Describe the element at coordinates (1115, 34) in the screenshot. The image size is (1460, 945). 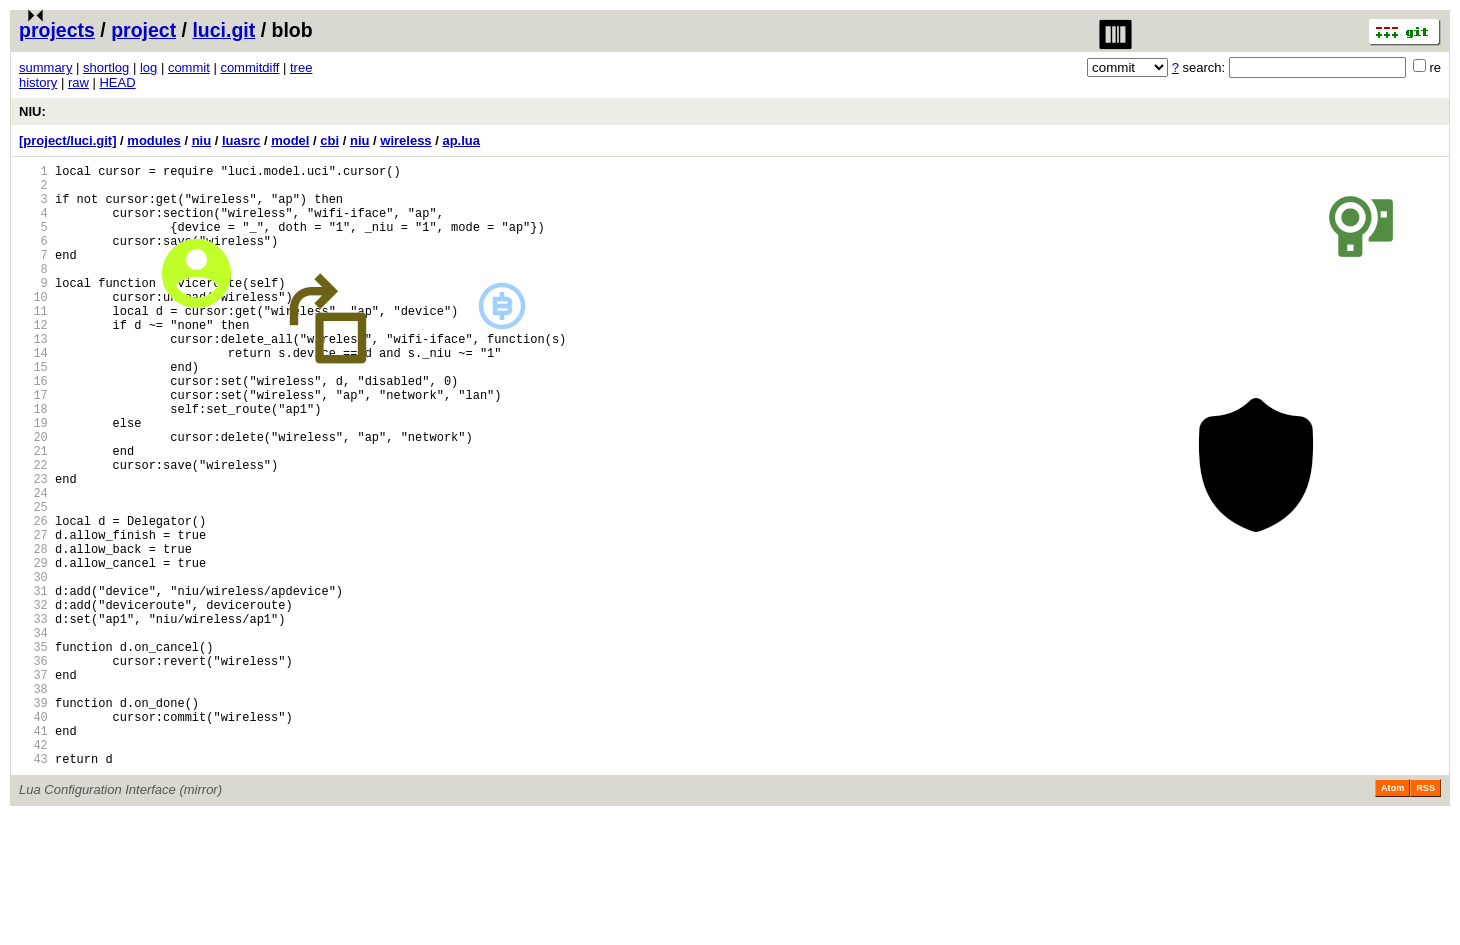
I see `scan a barcode or QR code` at that location.